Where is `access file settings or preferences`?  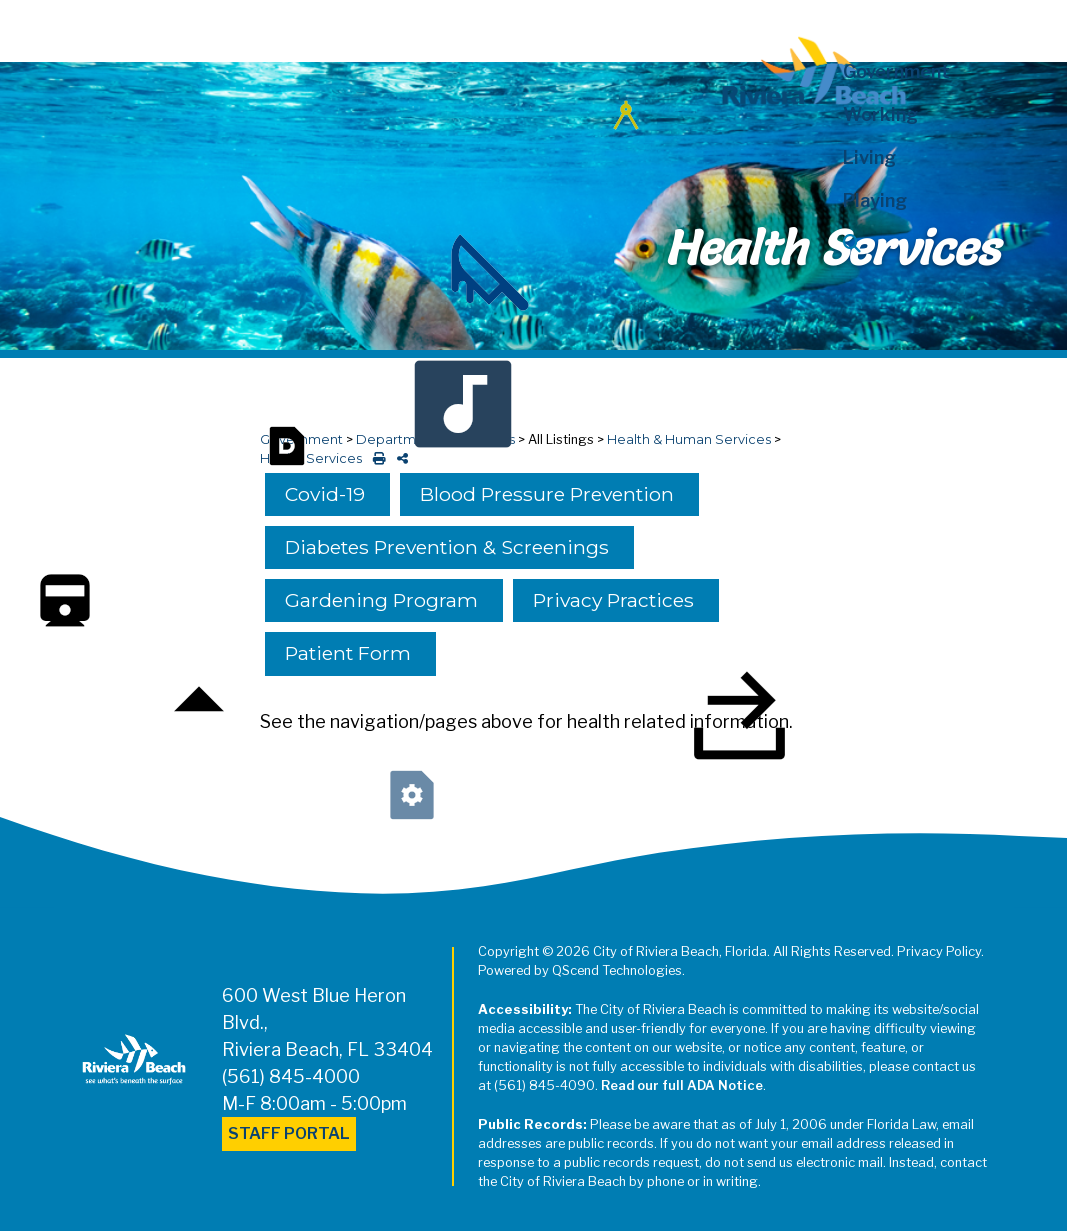
access file settings or preferences is located at coordinates (412, 795).